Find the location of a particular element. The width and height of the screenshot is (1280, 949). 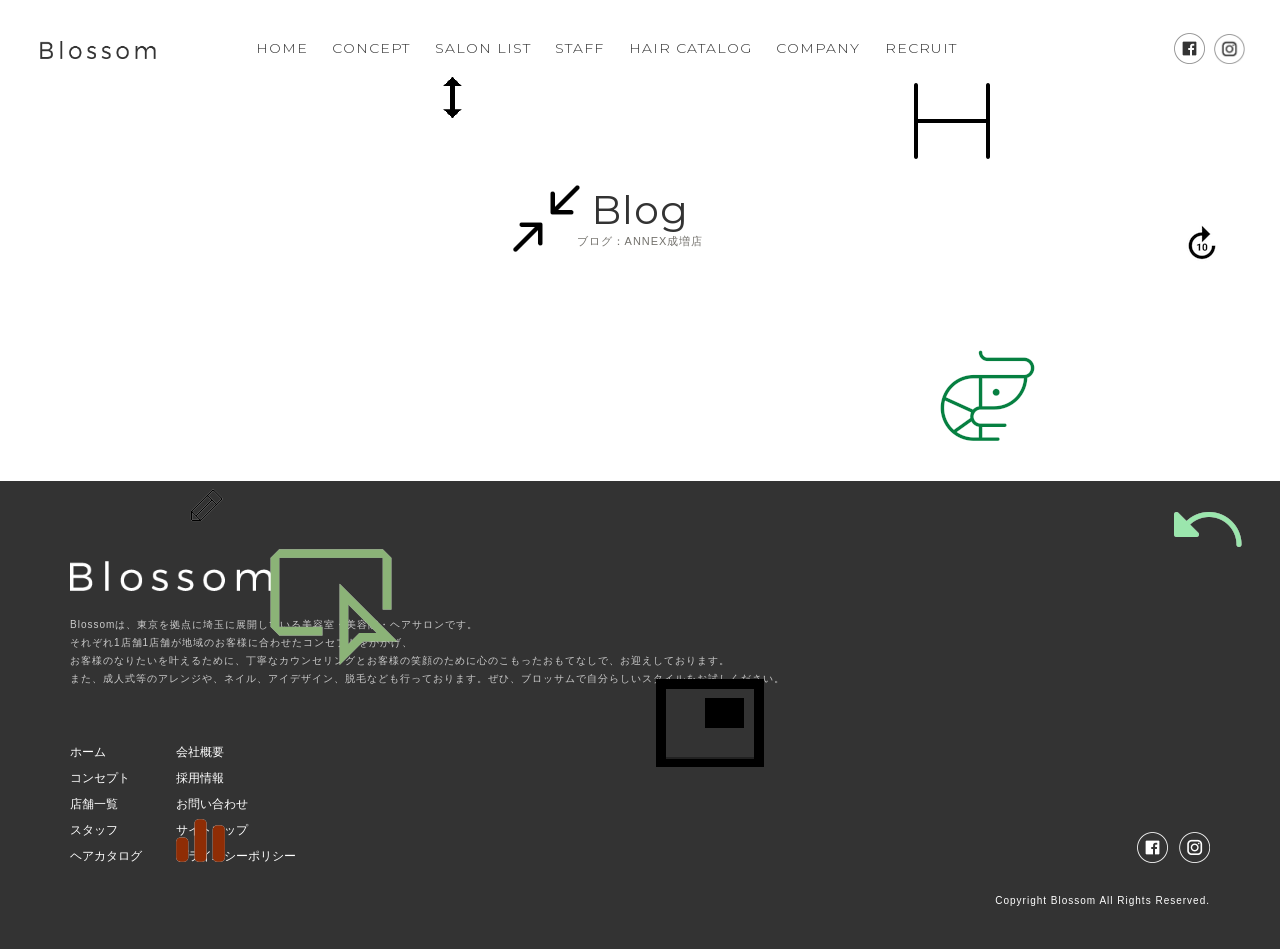

view analytics or statistics is located at coordinates (200, 840).